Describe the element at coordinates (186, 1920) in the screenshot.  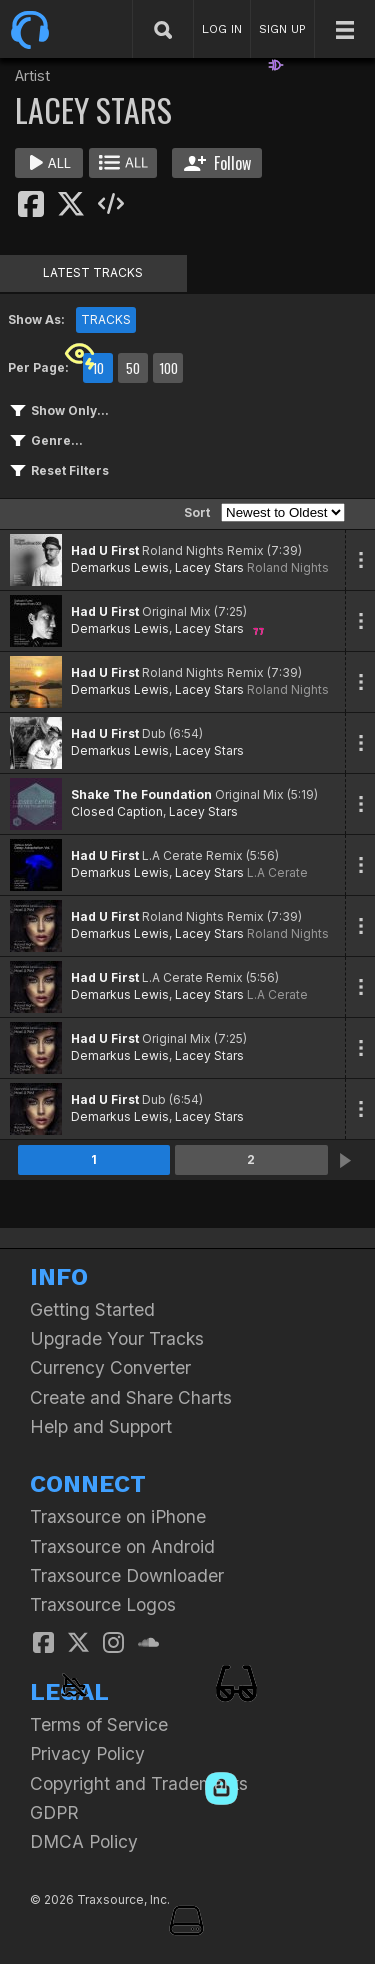
I see `access server settings or management` at that location.